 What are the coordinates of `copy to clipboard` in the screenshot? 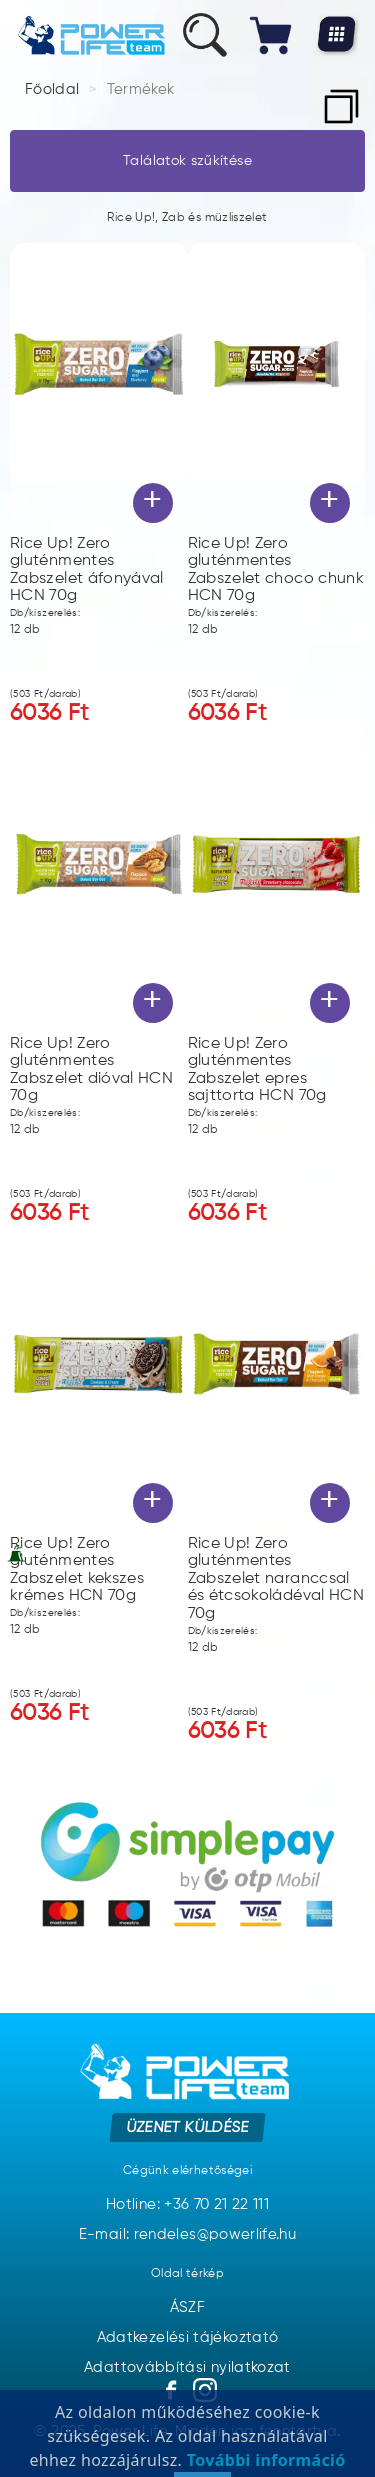 It's located at (341, 106).